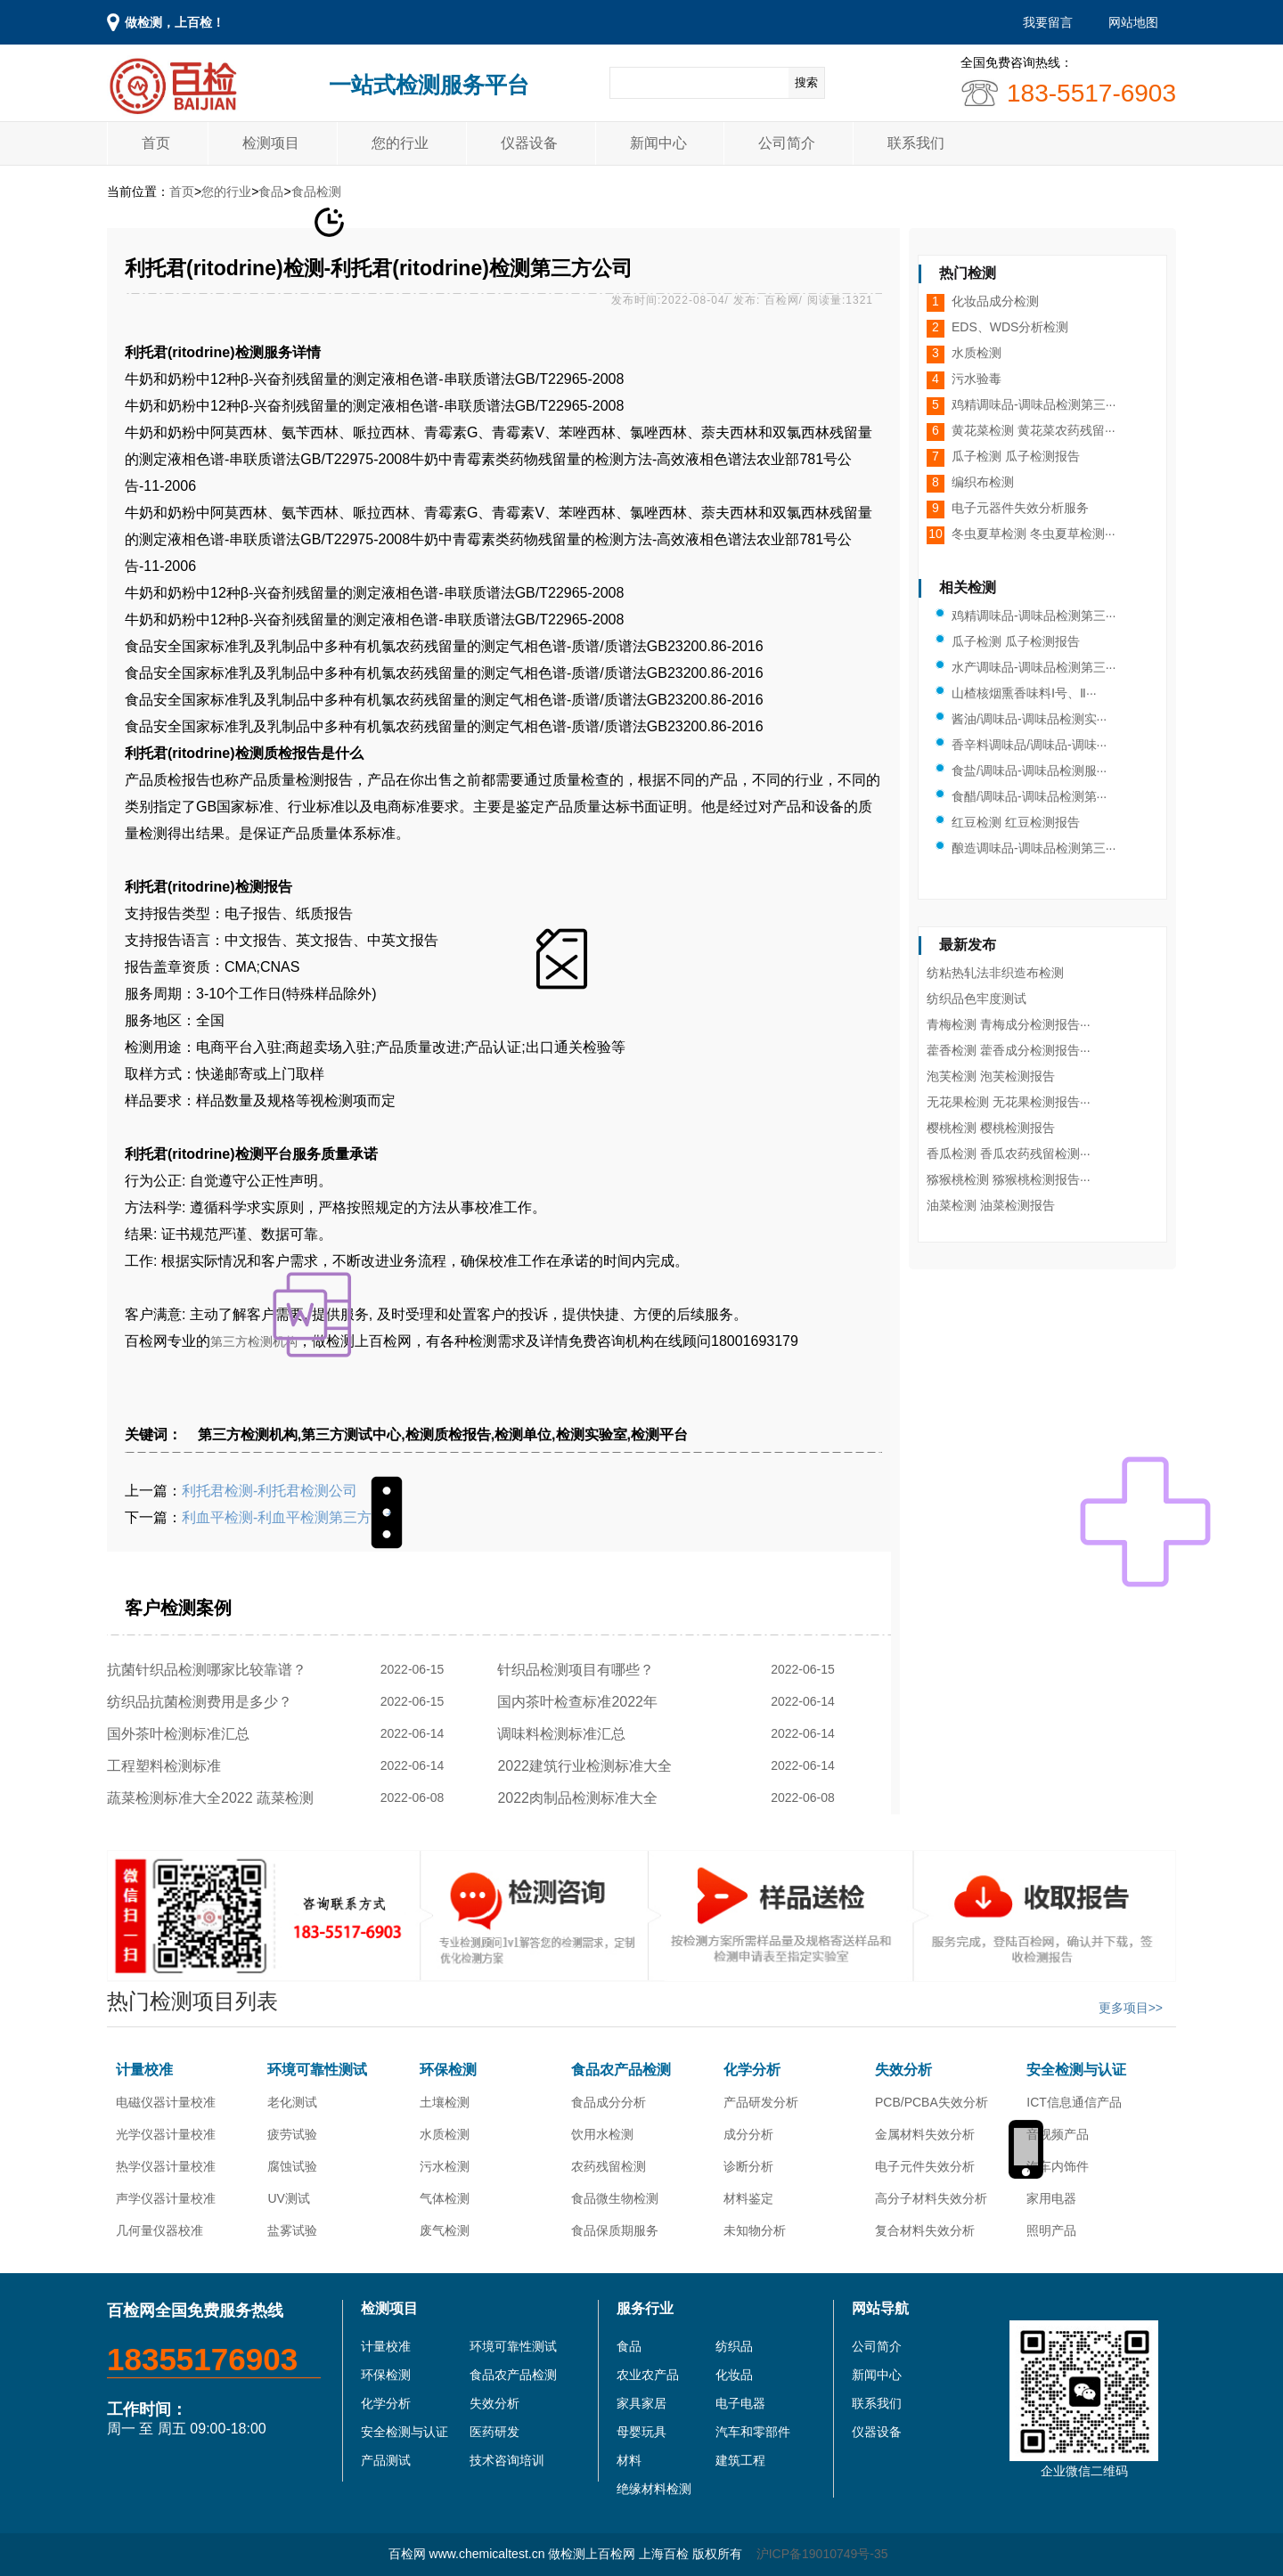  Describe the element at coordinates (561, 958) in the screenshot. I see `fuel or gas station indicator` at that location.